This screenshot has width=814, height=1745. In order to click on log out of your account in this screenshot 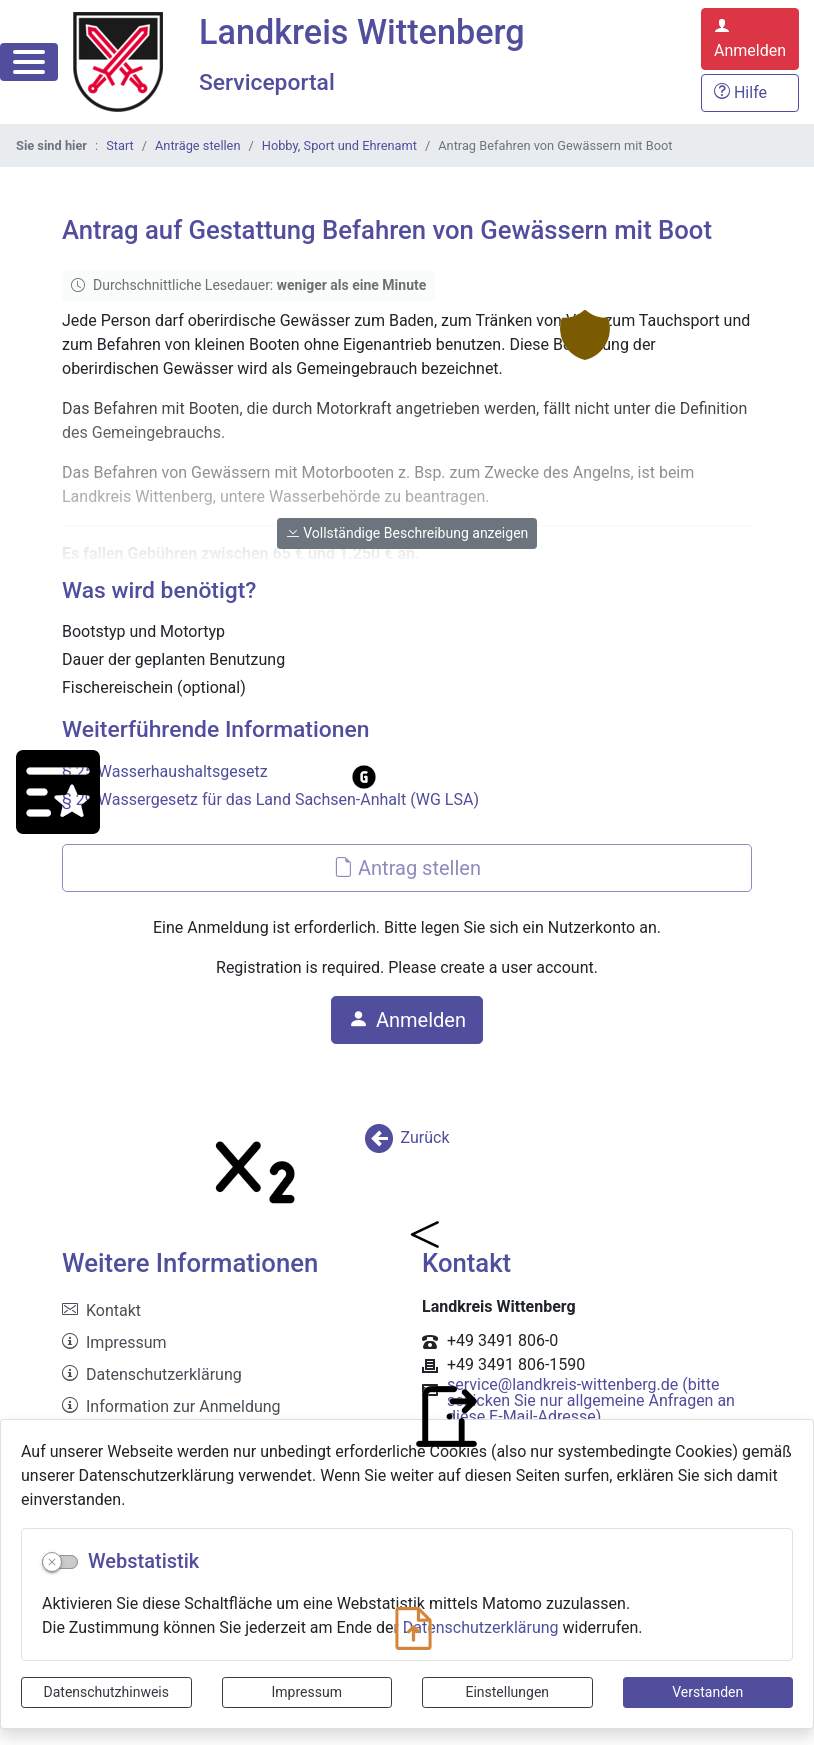, I will do `click(446, 1416)`.